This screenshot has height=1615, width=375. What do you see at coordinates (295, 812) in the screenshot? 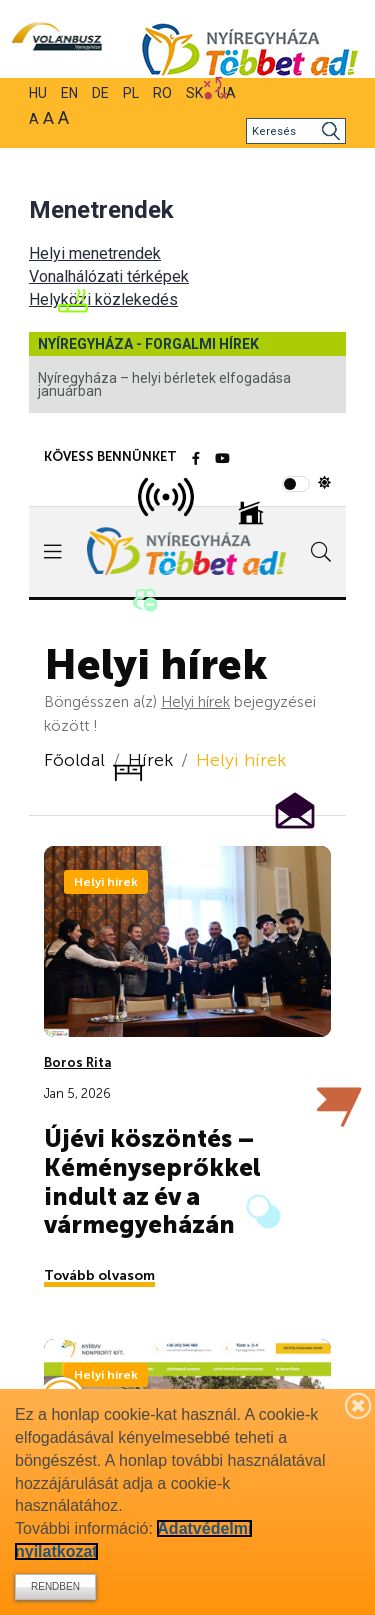
I see `view an opened or read email message` at bounding box center [295, 812].